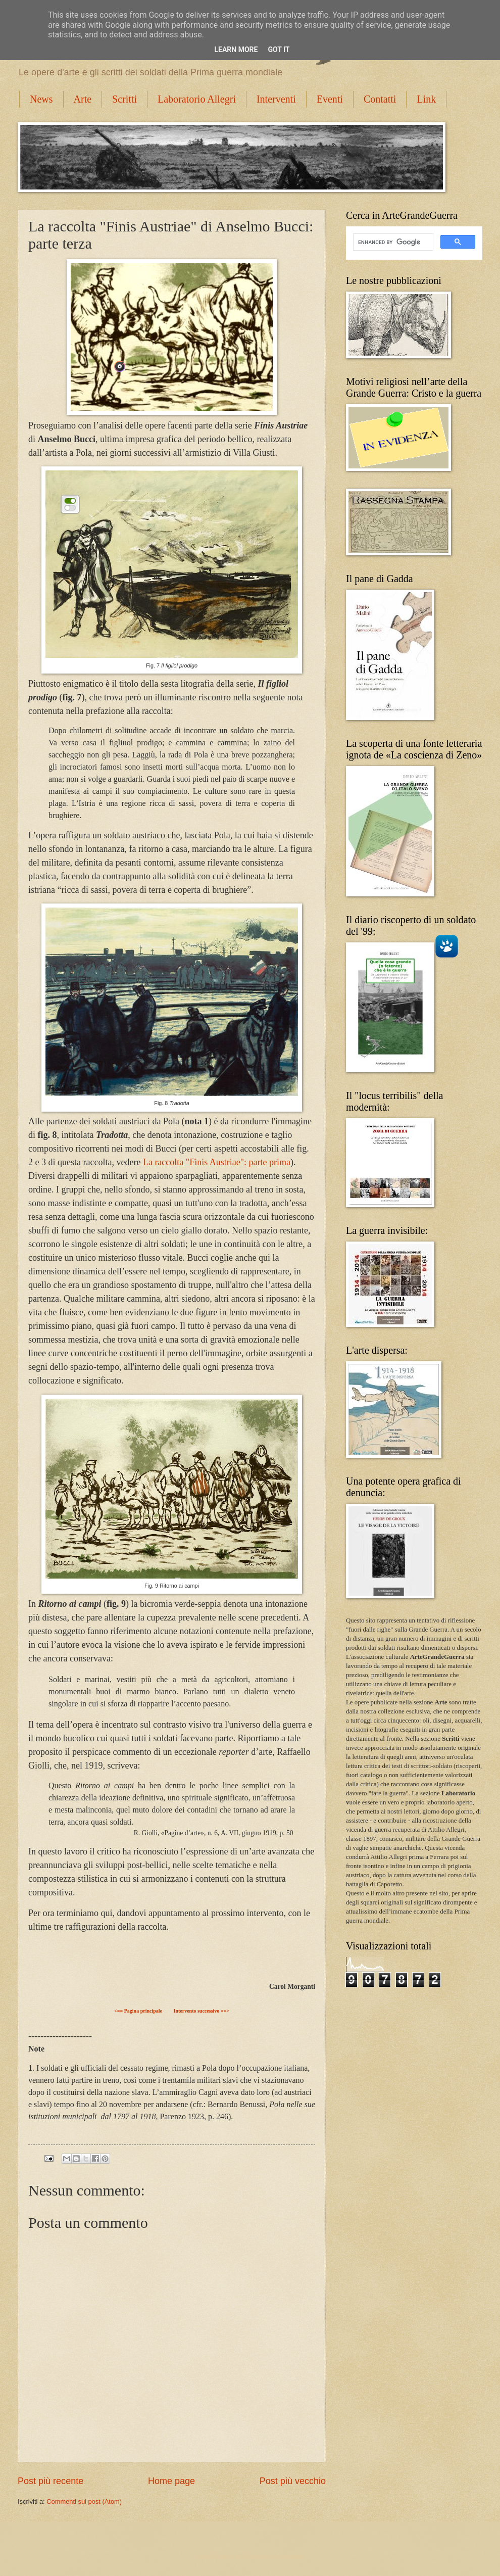 Image resolution: width=500 pixels, height=2576 pixels. What do you see at coordinates (446, 946) in the screenshot?
I see `open lazarus IDE application` at bounding box center [446, 946].